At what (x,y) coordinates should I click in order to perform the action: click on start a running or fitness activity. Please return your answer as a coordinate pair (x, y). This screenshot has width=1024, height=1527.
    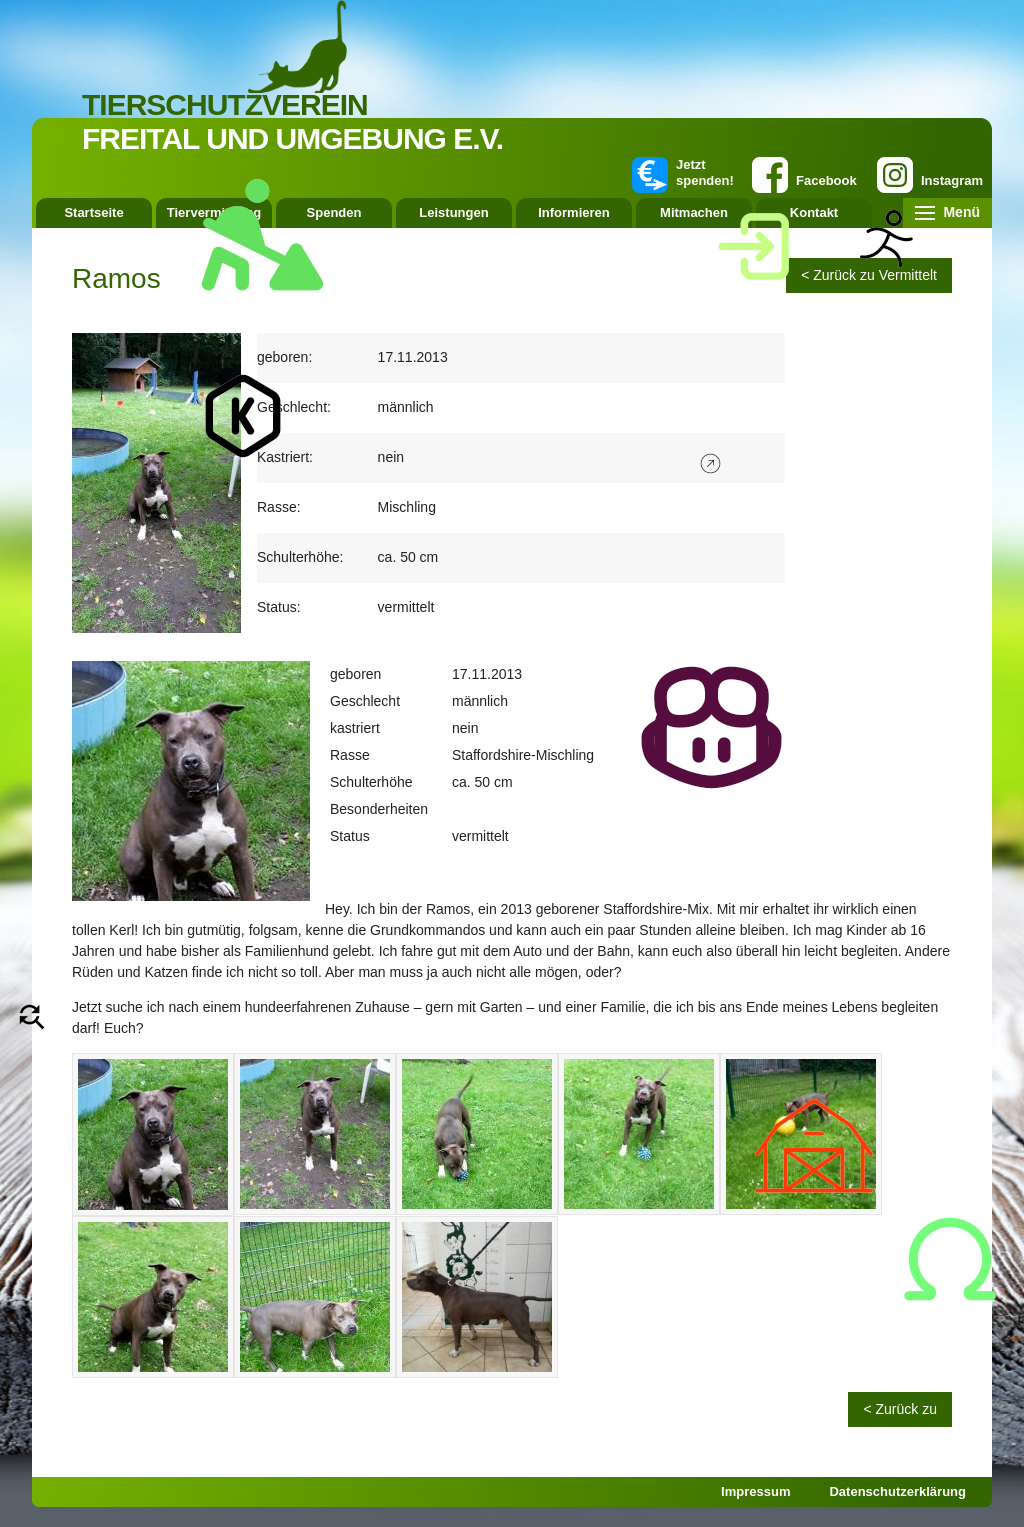
    Looking at the image, I should click on (887, 237).